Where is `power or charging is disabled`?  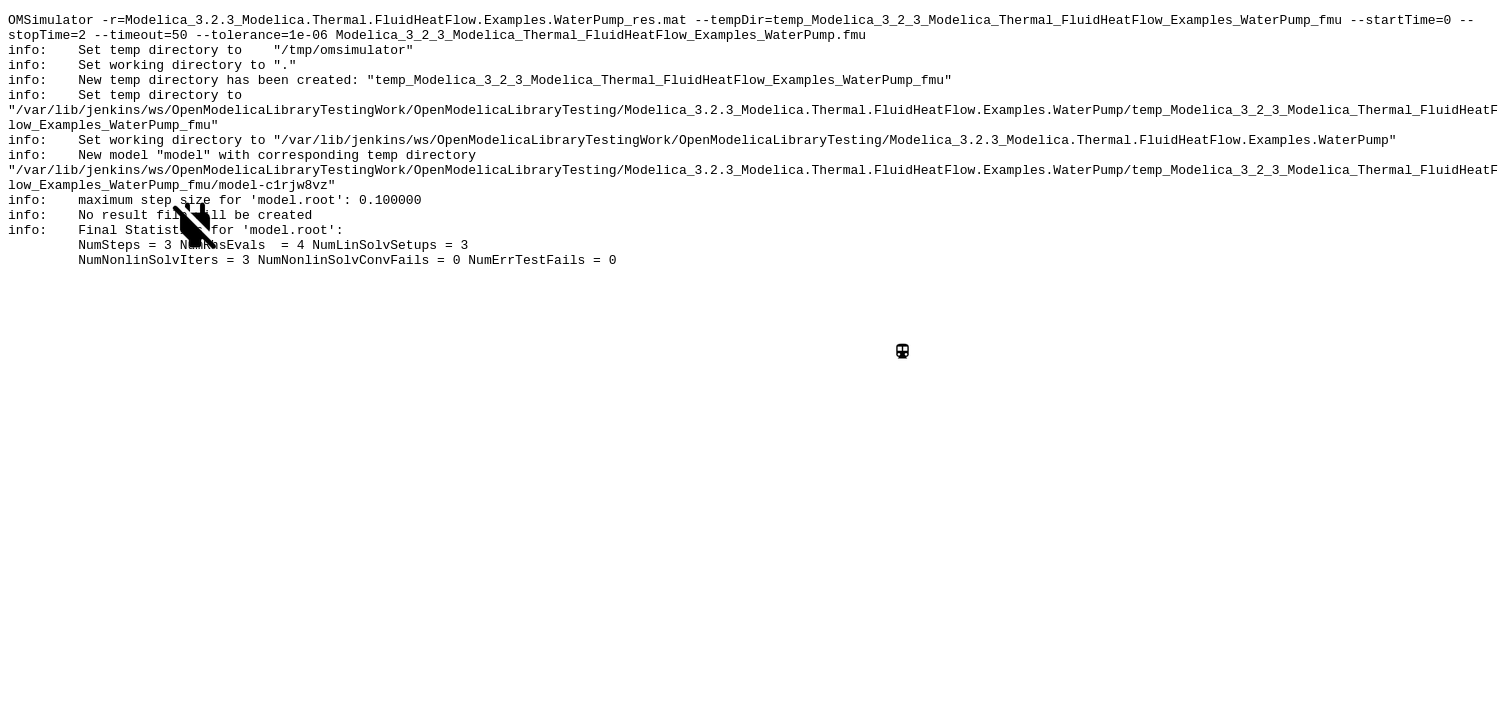
power or charging is disabled is located at coordinates (195, 225).